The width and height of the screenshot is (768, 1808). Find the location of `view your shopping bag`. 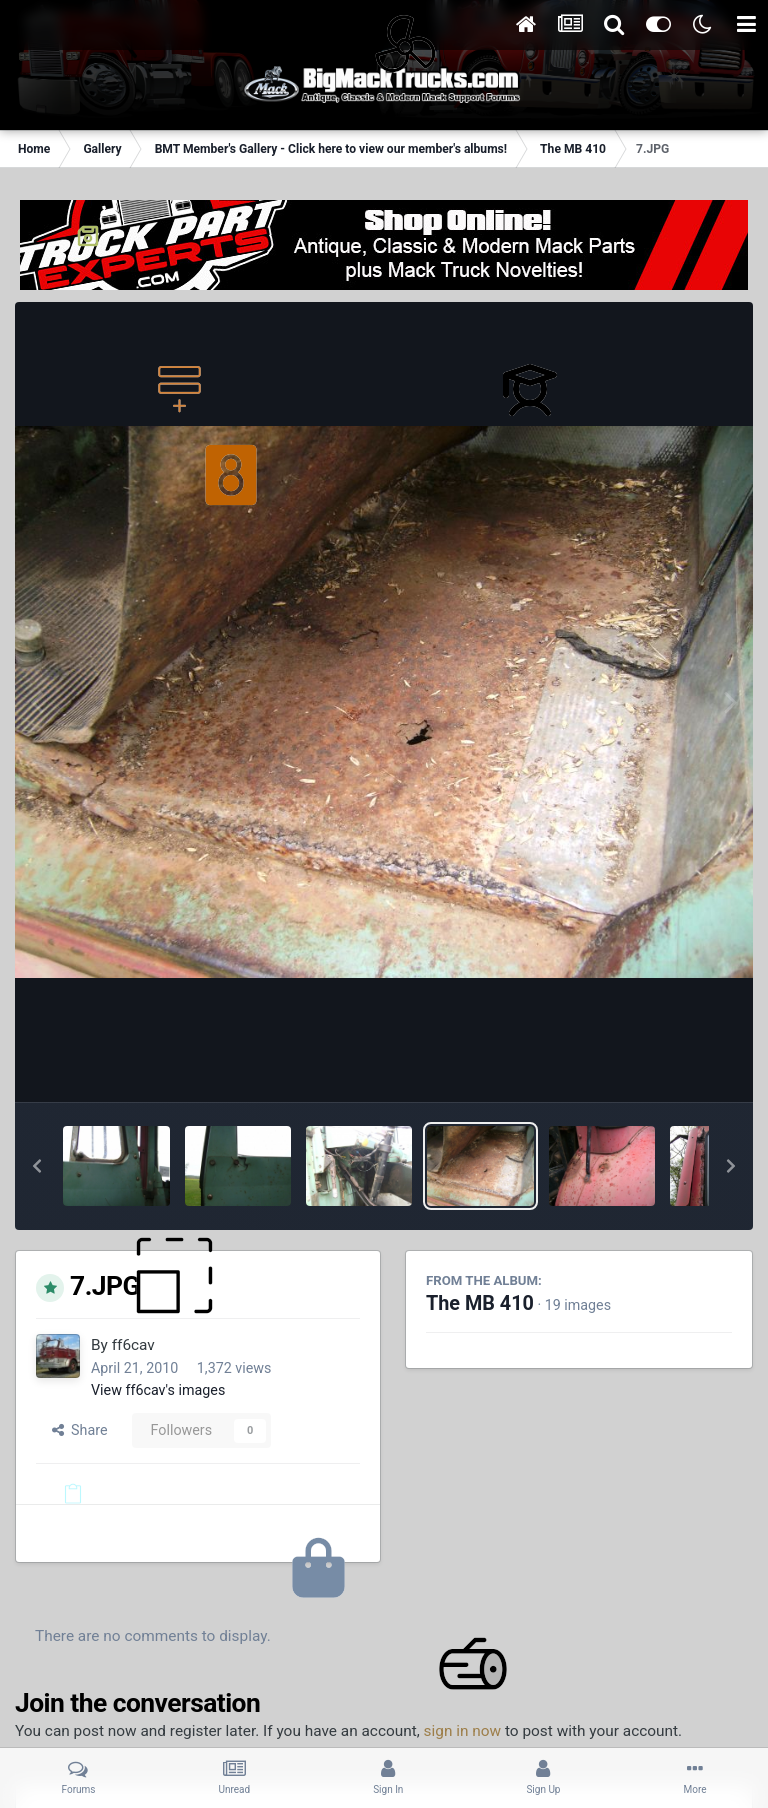

view your shopping bag is located at coordinates (318, 1571).